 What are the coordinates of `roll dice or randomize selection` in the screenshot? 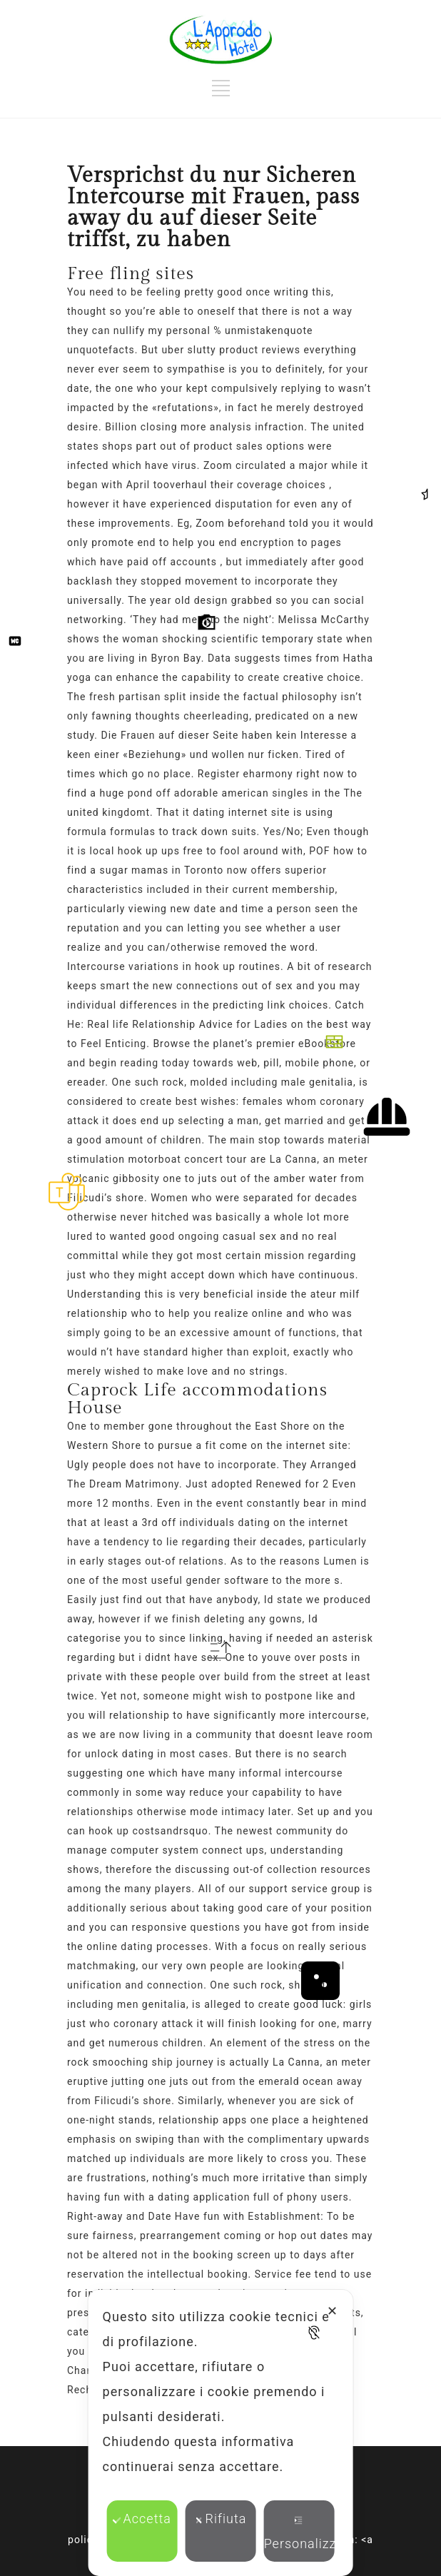 It's located at (320, 1981).